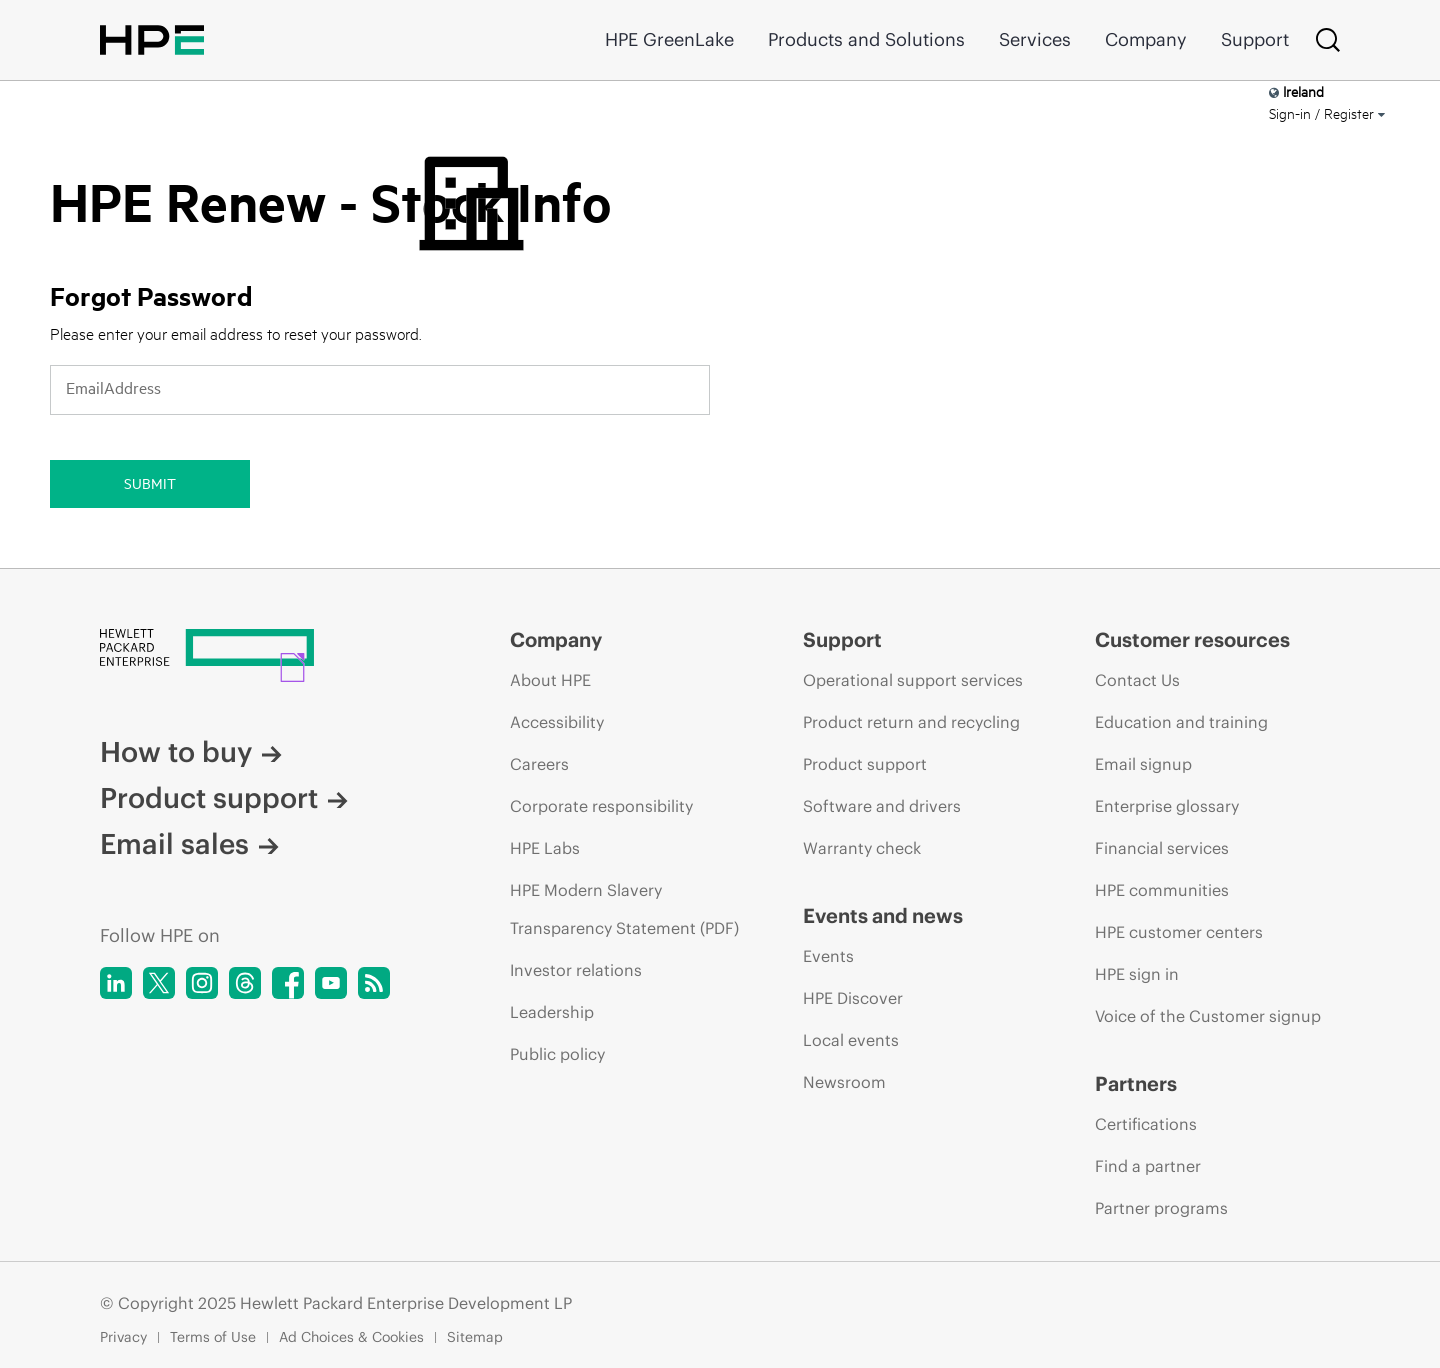  I want to click on open LibreOffice application, so click(292, 667).